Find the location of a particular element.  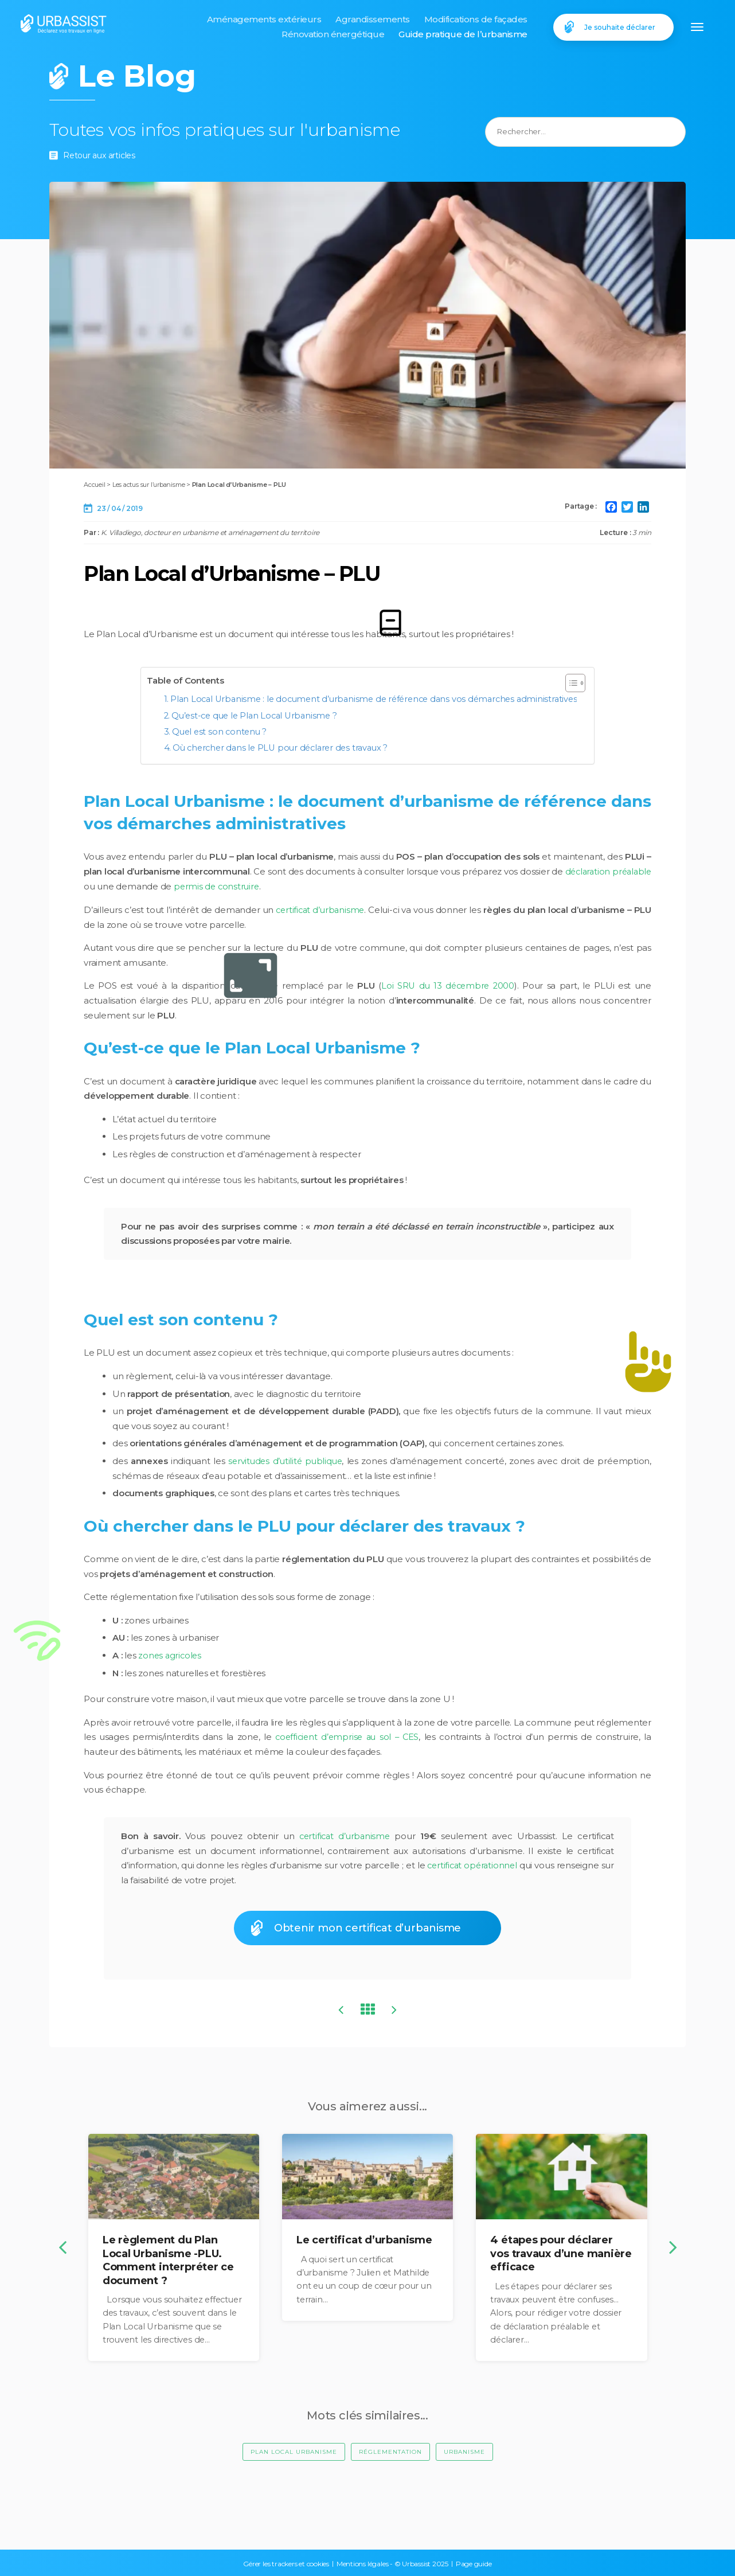

tap to select or indicate a point of interest is located at coordinates (648, 1361).